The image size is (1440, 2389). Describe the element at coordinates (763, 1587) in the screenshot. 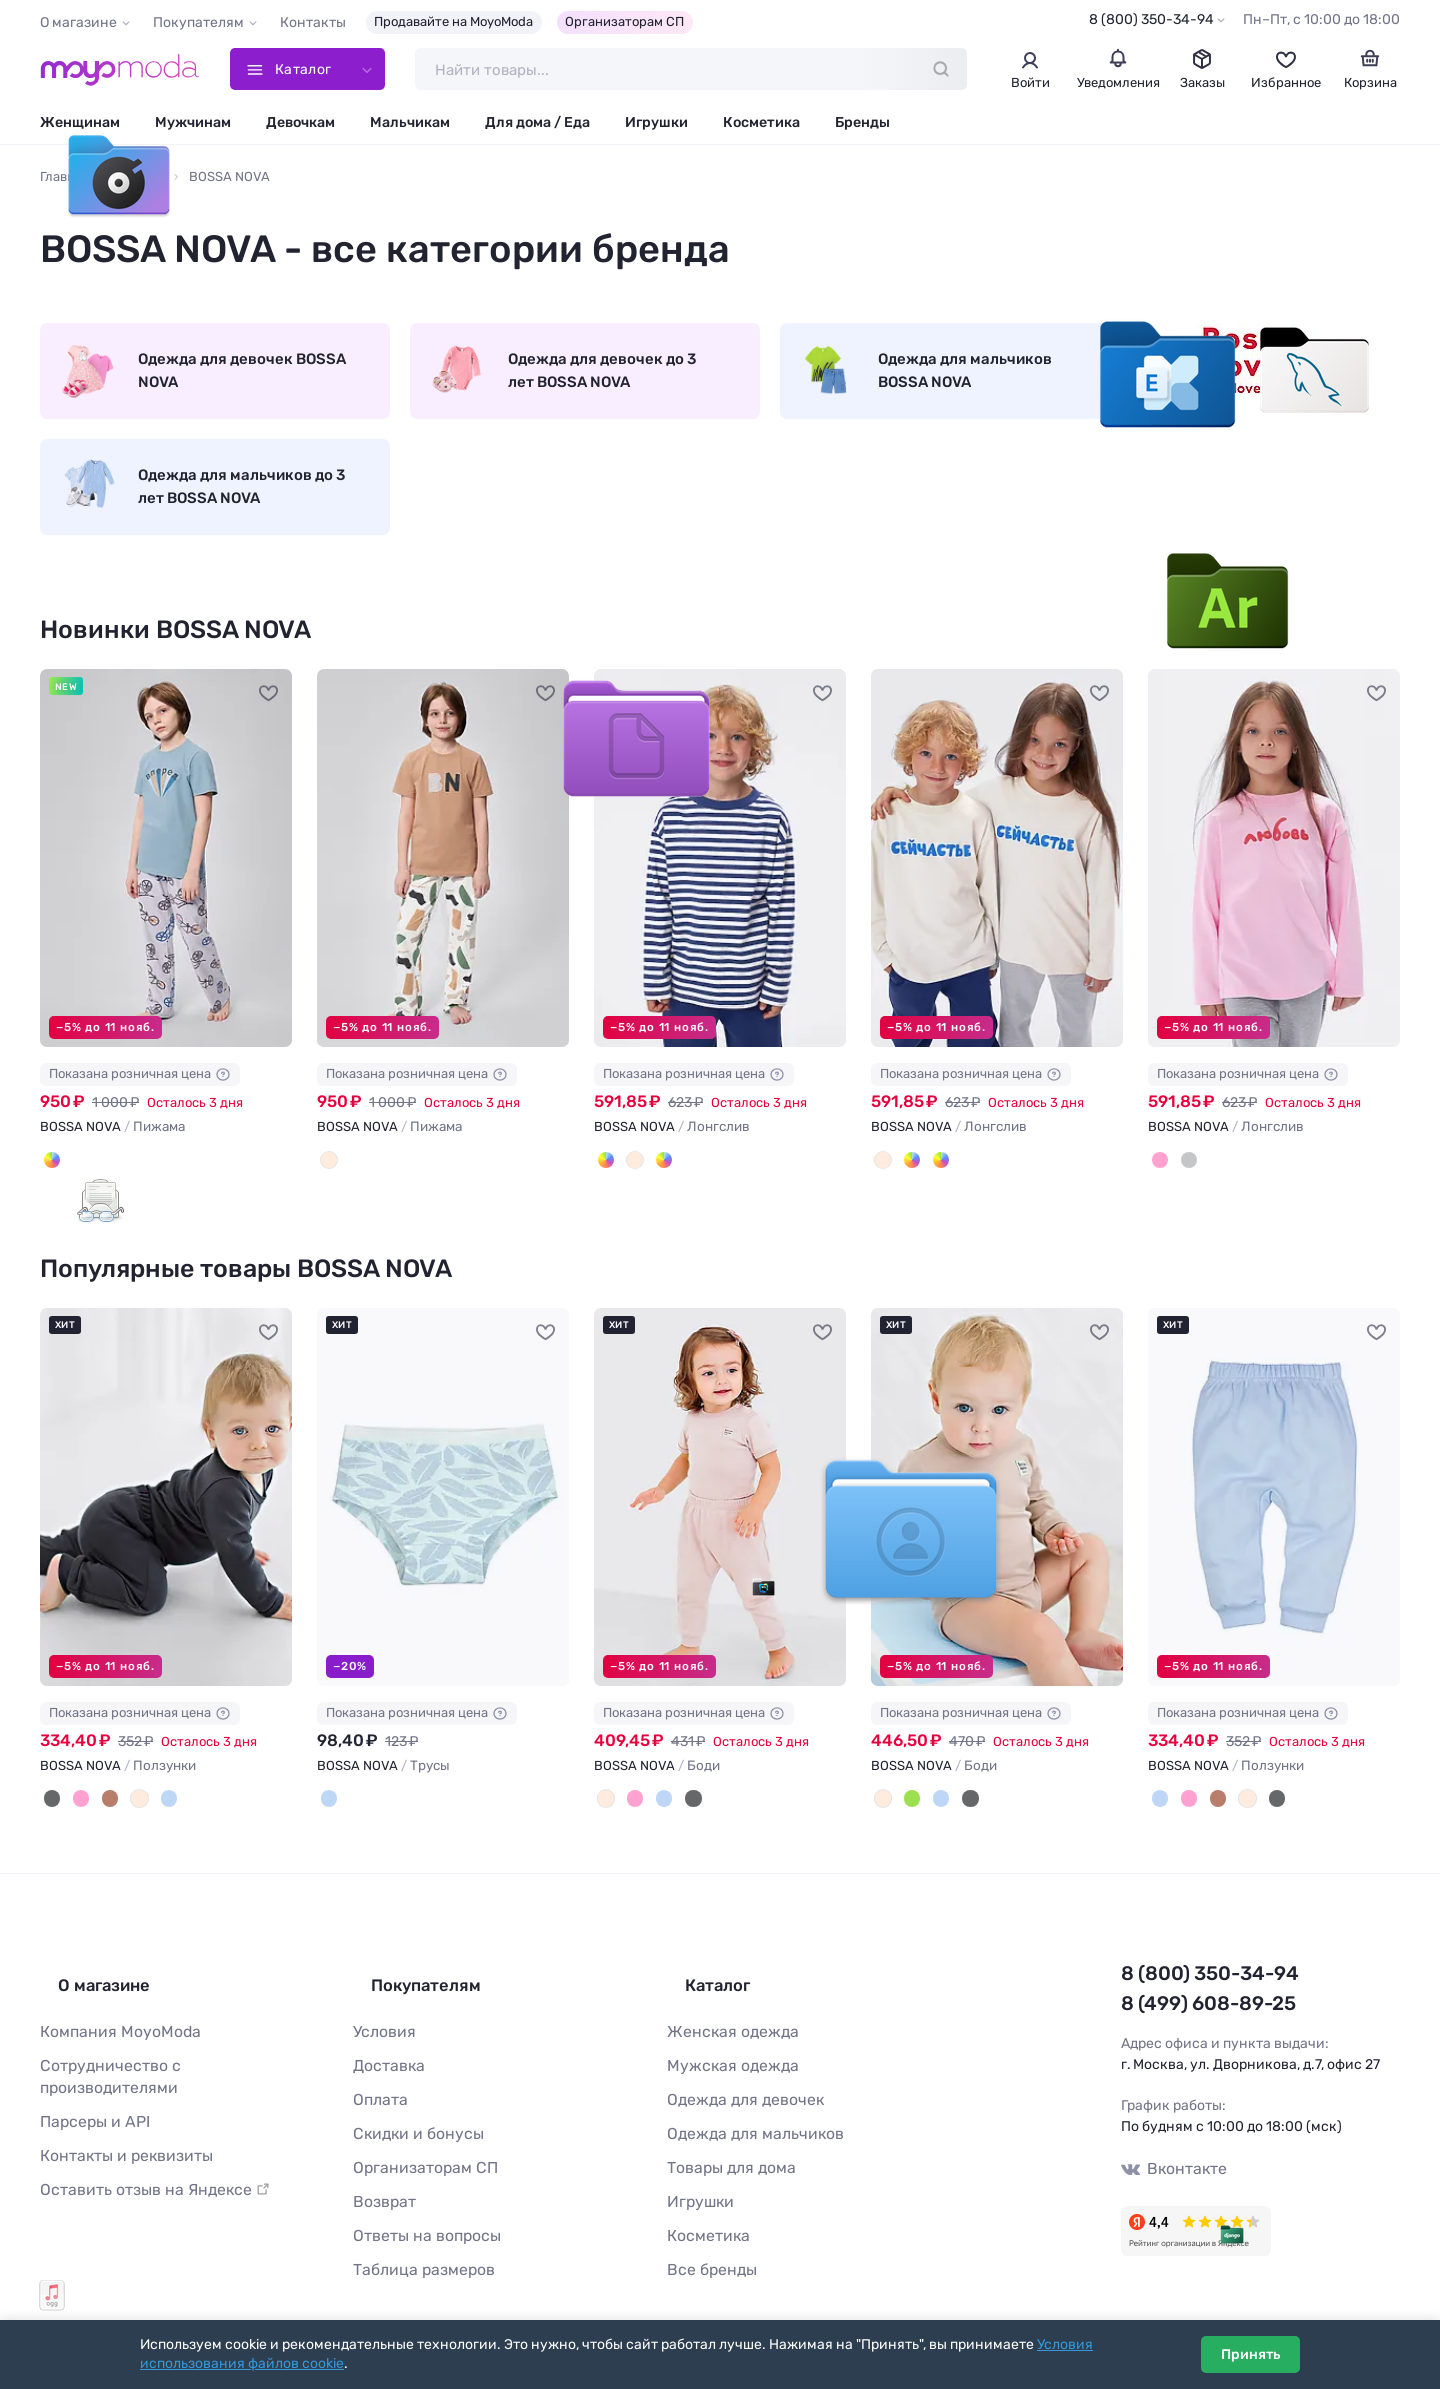

I see `open webstorm project folder` at that location.